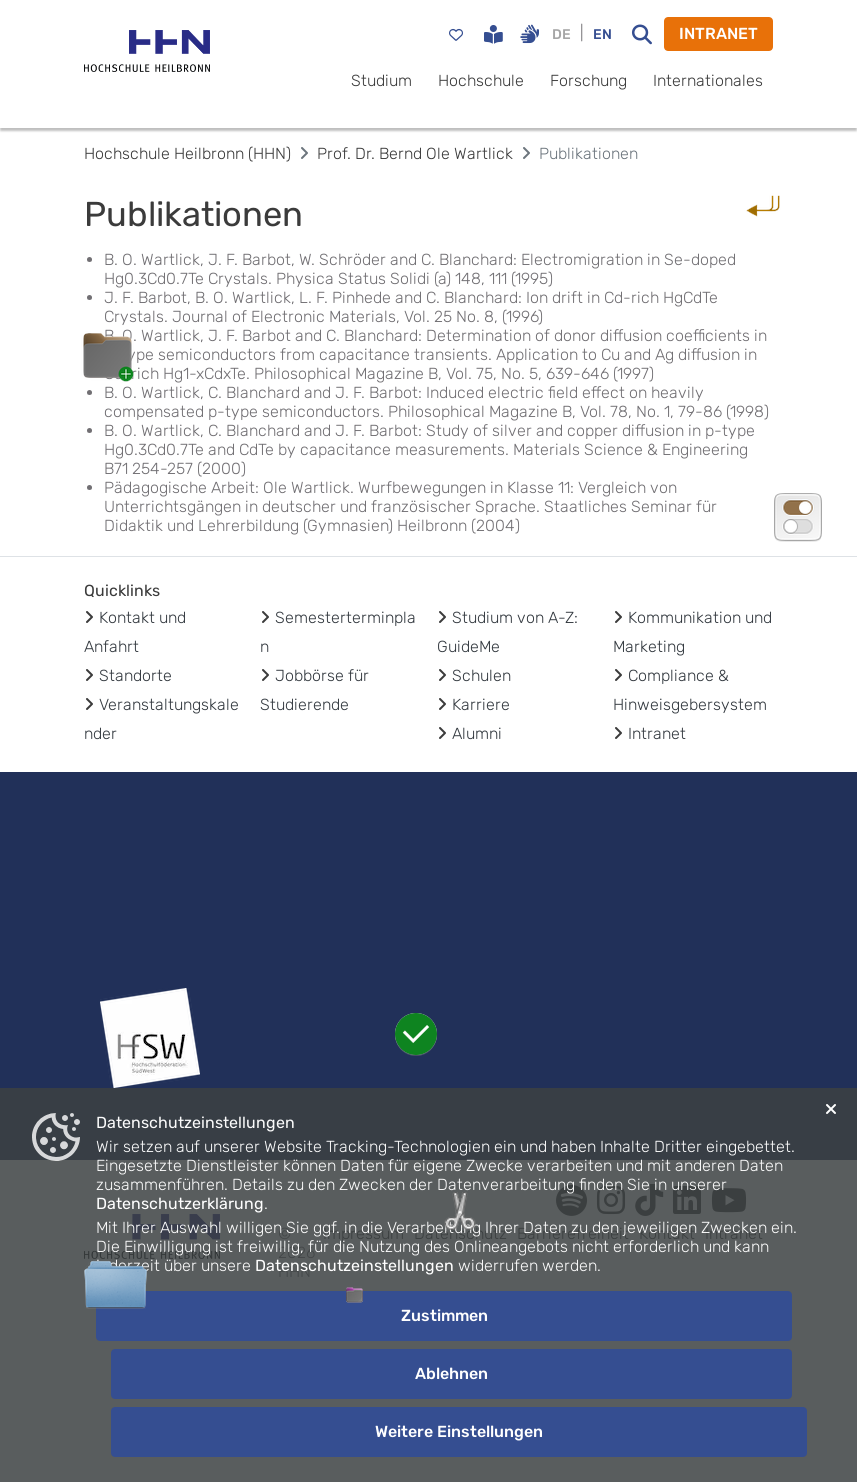 This screenshot has height=1482, width=857. Describe the element at coordinates (107, 355) in the screenshot. I see `create a new folder` at that location.